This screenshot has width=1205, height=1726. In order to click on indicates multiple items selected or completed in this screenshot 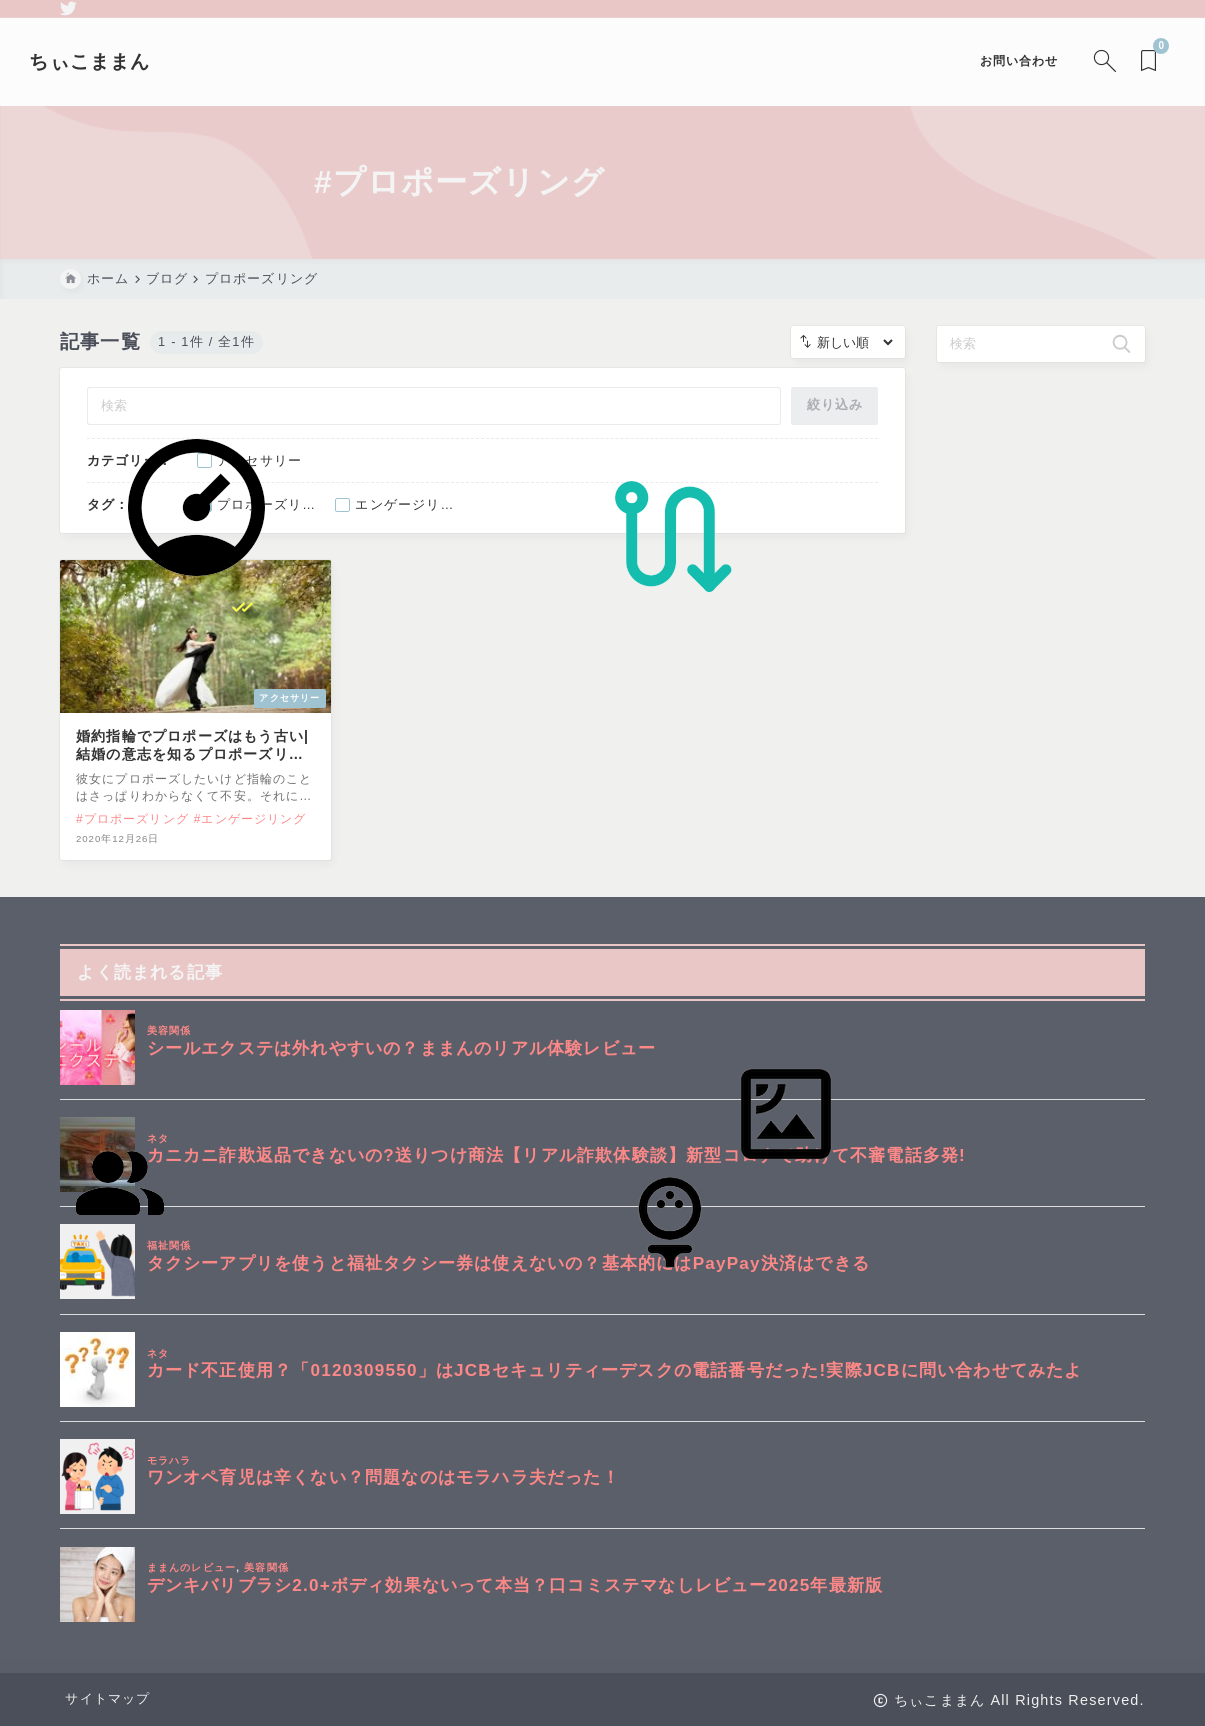, I will do `click(242, 607)`.